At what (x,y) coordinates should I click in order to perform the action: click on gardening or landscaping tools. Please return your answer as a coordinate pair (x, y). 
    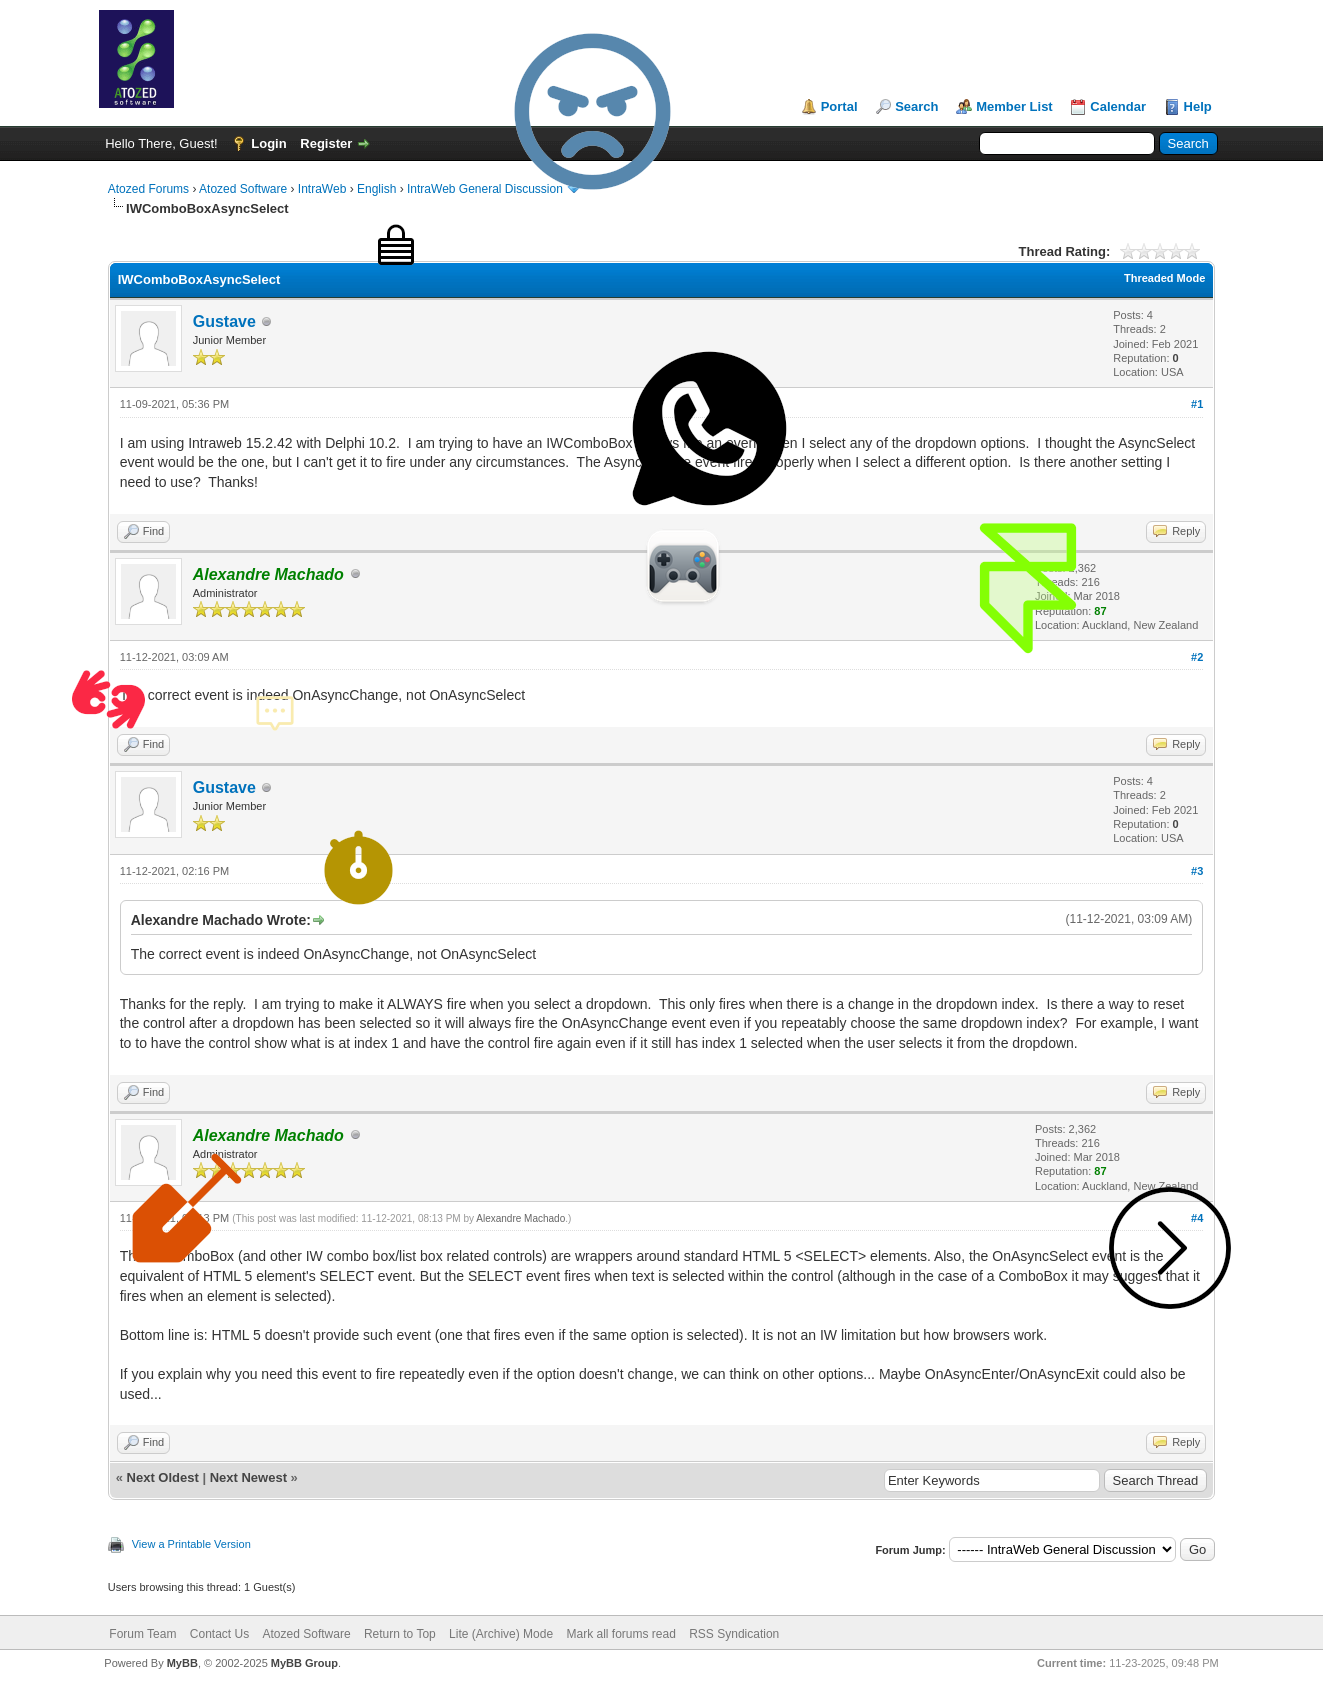
    Looking at the image, I should click on (185, 1210).